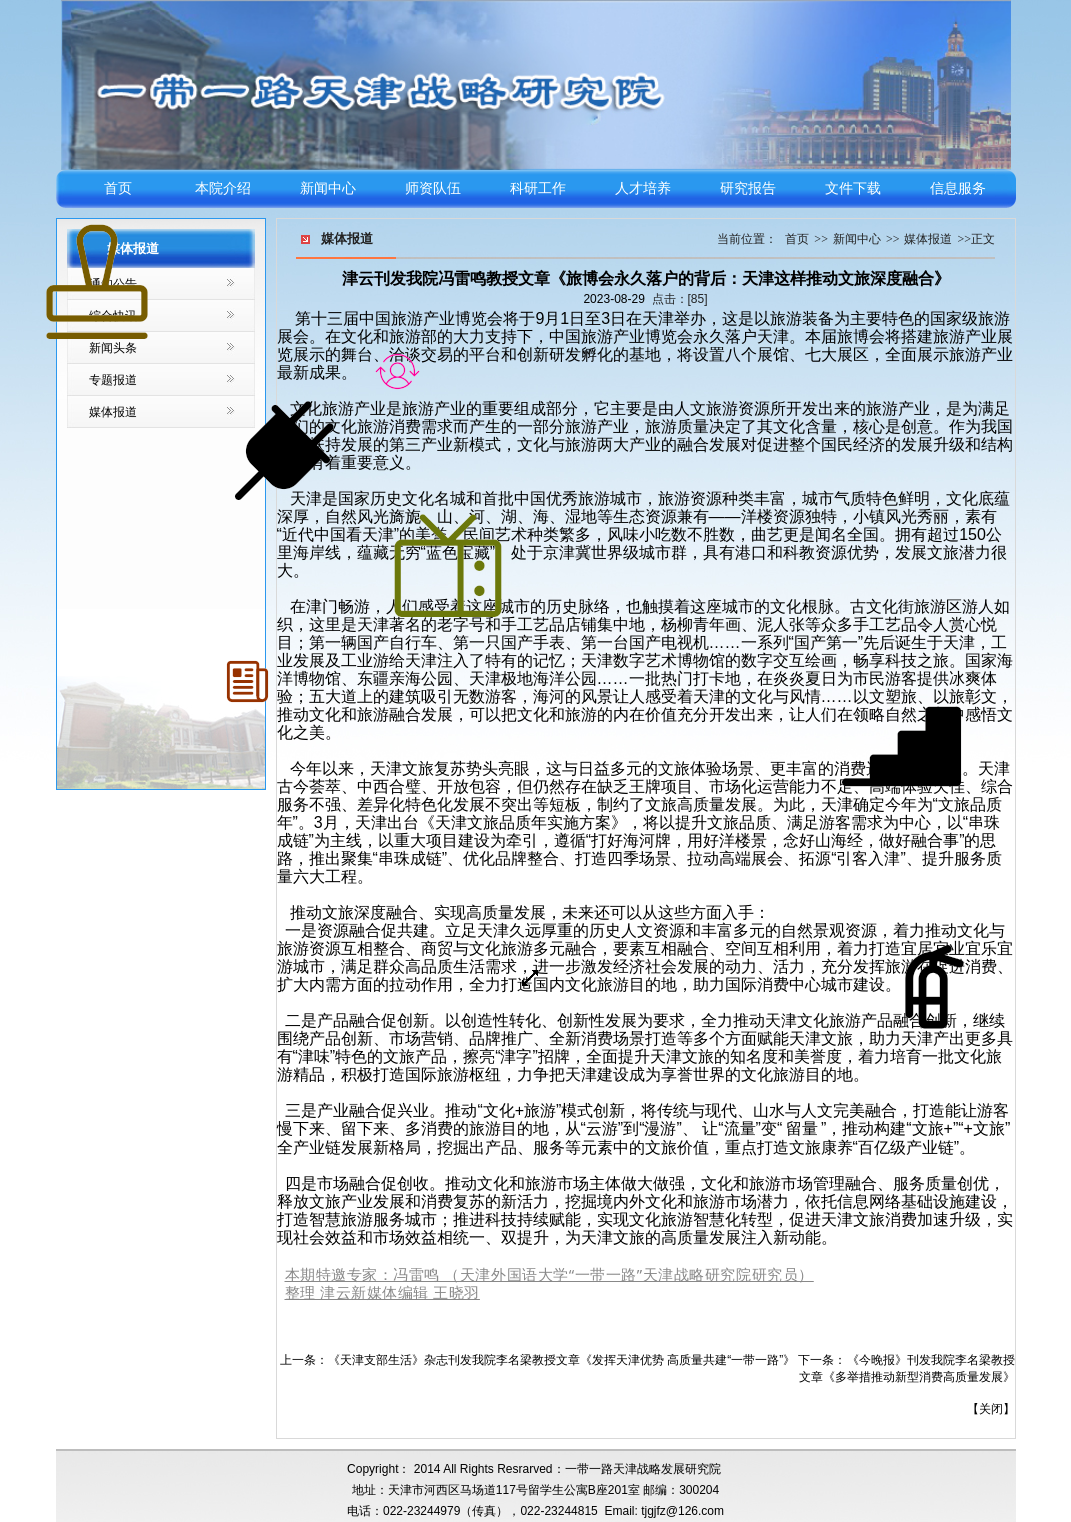 The height and width of the screenshot is (1522, 1071). Describe the element at coordinates (930, 987) in the screenshot. I see `fire safety equipment indicator` at that location.